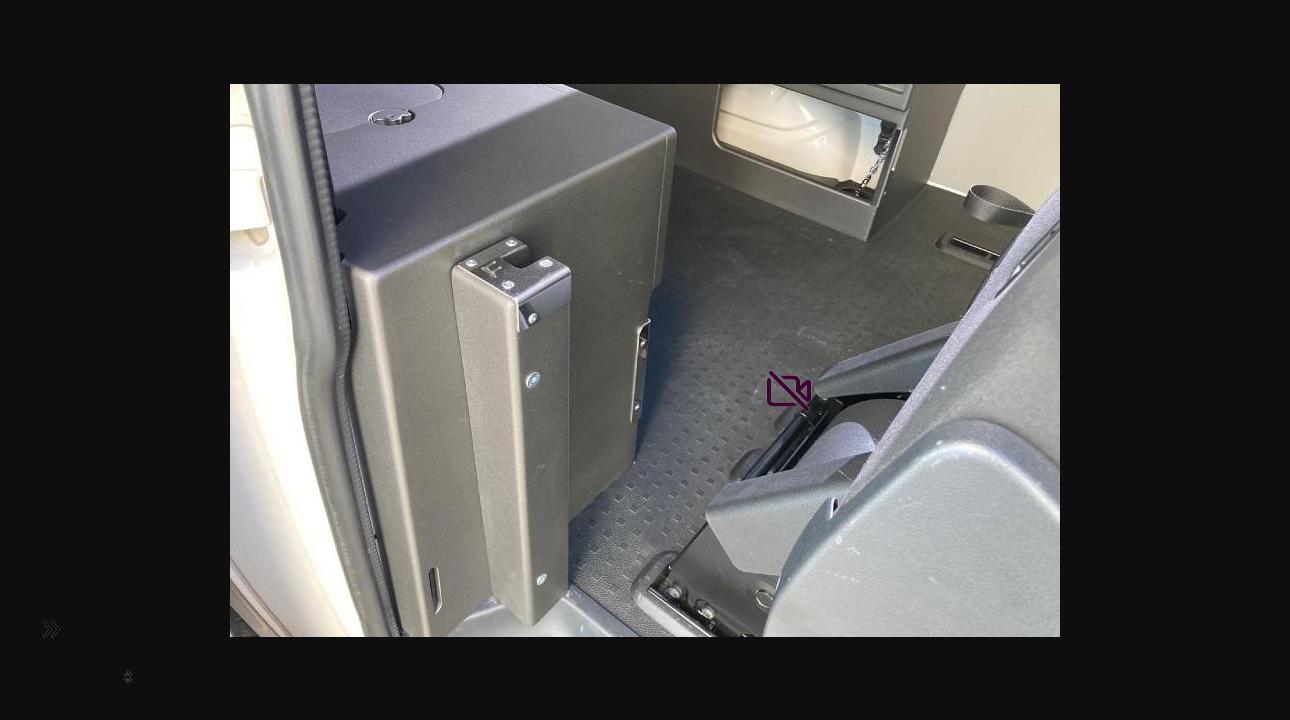 Image resolution: width=1290 pixels, height=720 pixels. What do you see at coordinates (51, 629) in the screenshot?
I see `skip forward or advance quickly` at bounding box center [51, 629].